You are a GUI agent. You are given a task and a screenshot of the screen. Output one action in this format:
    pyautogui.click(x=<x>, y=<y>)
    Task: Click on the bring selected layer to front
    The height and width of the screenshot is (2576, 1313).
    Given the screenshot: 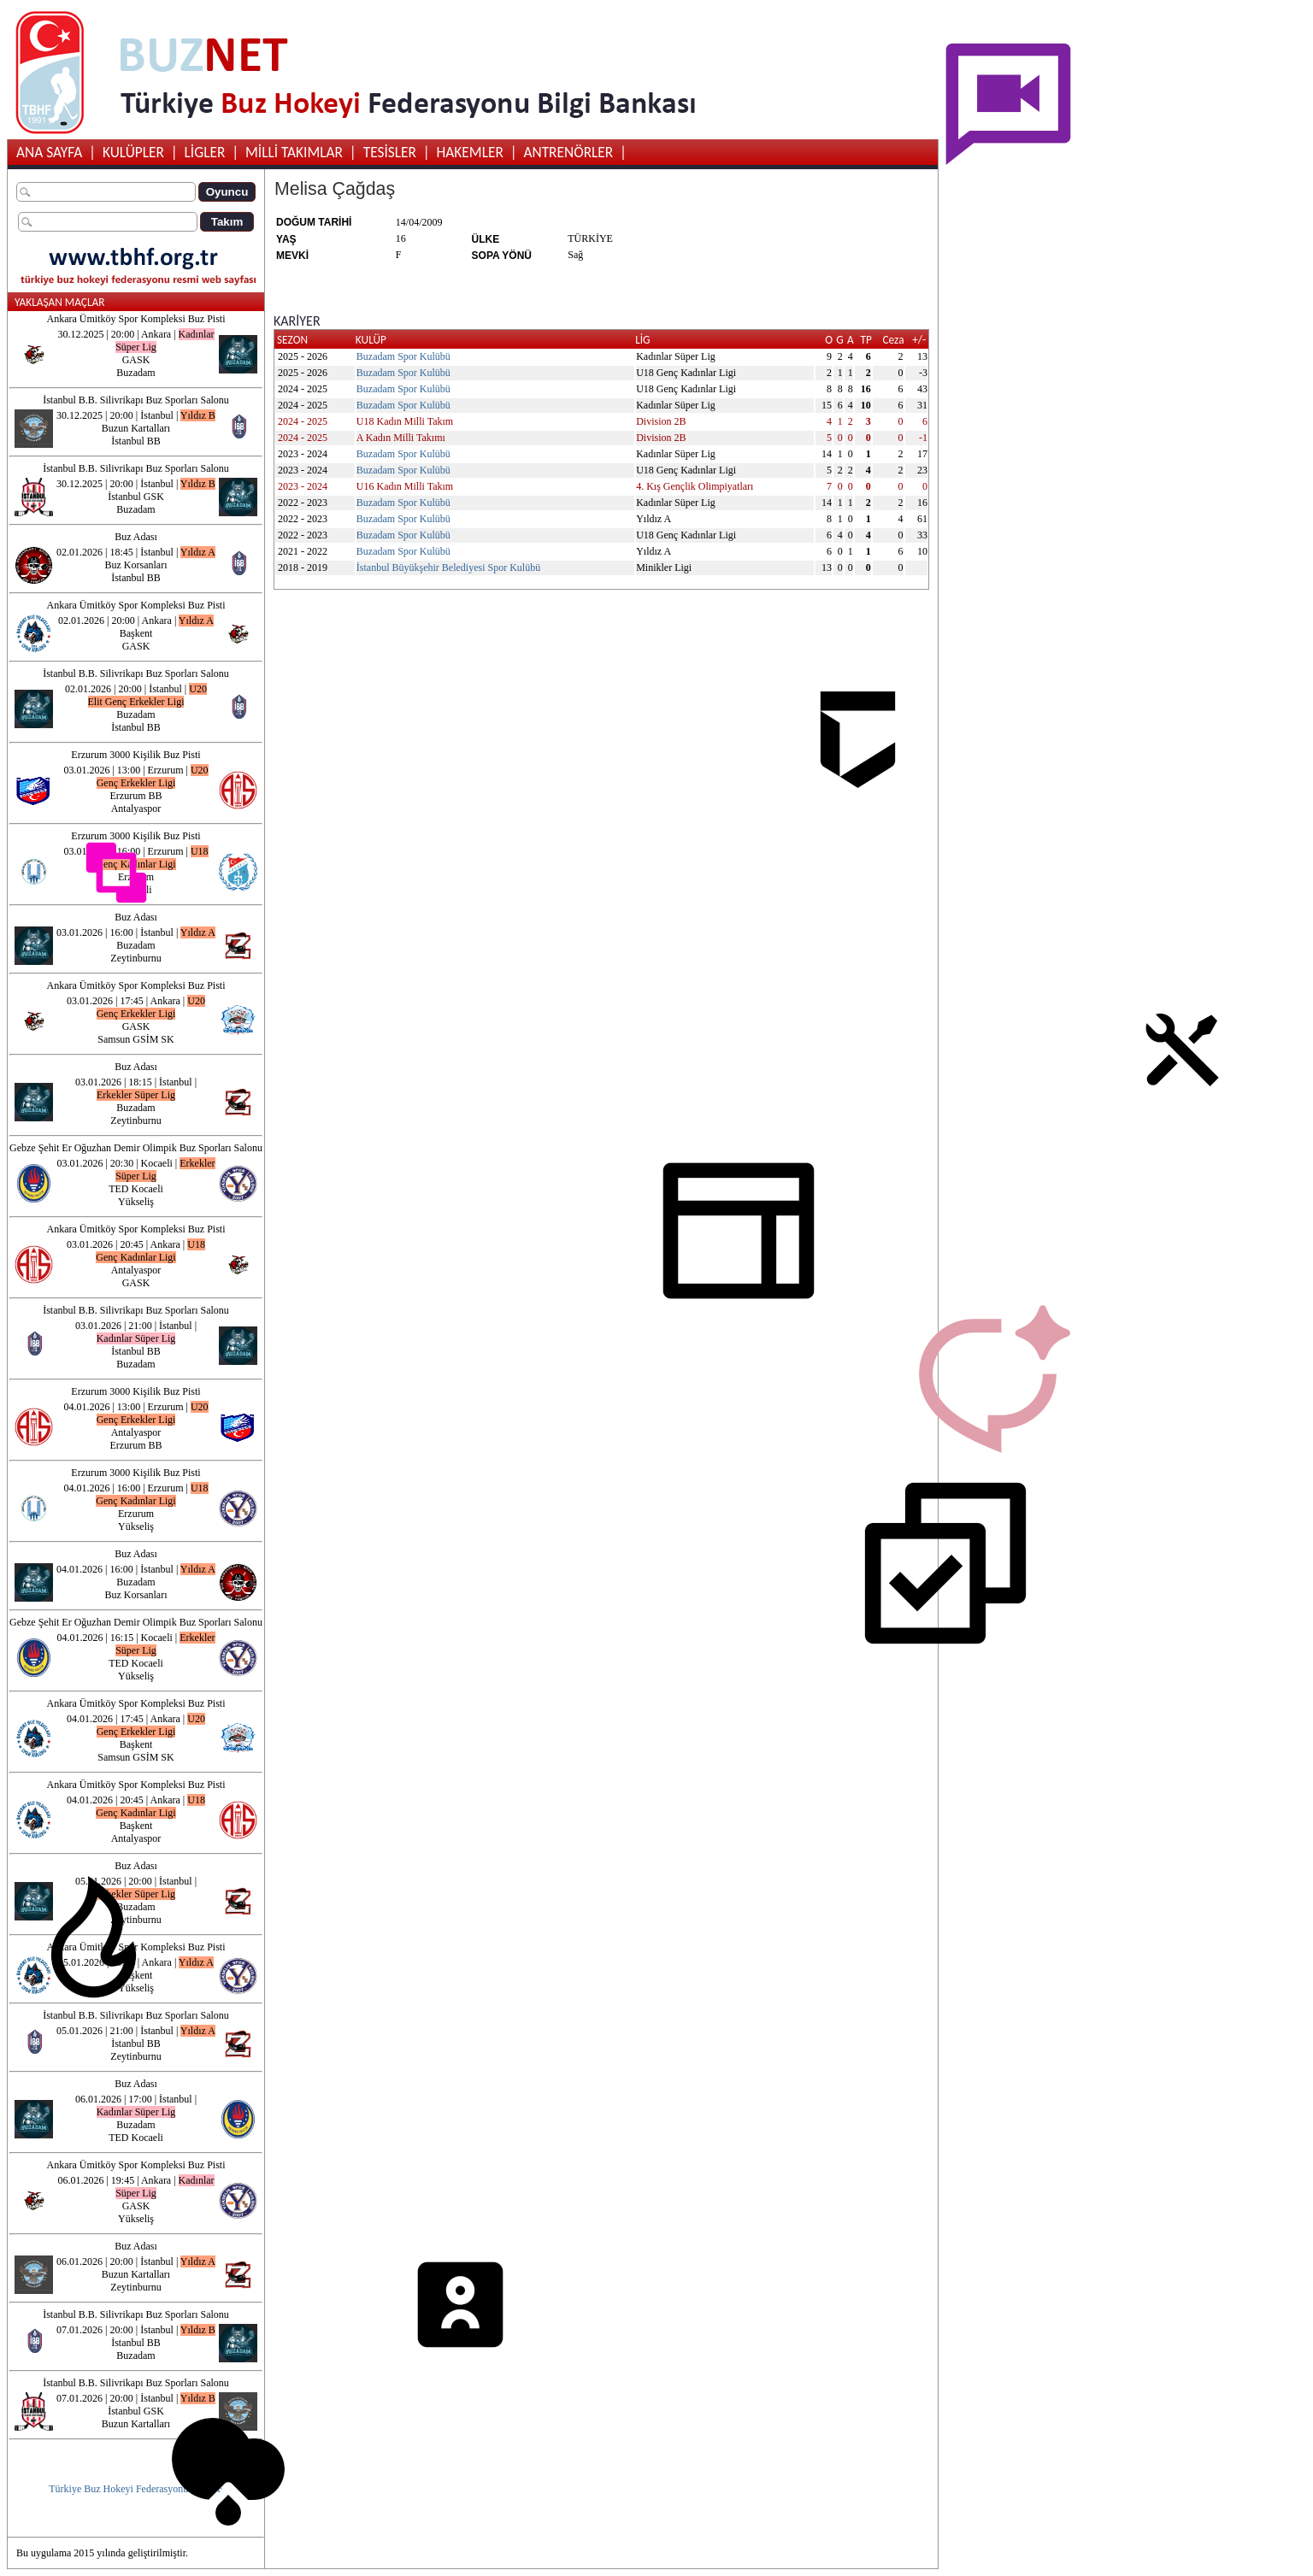 What is the action you would take?
    pyautogui.click(x=116, y=873)
    